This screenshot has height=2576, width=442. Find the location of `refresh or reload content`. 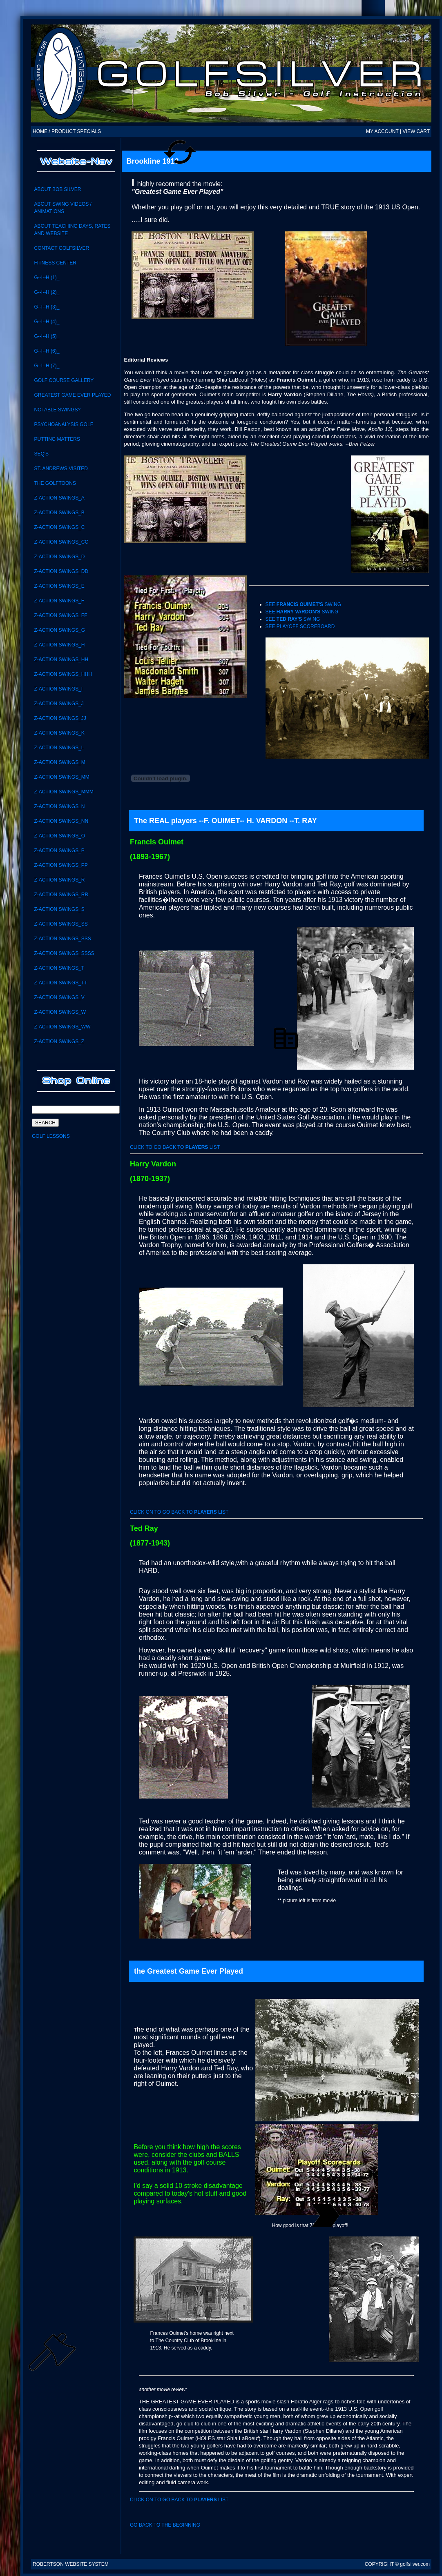

refresh or reload content is located at coordinates (180, 152).